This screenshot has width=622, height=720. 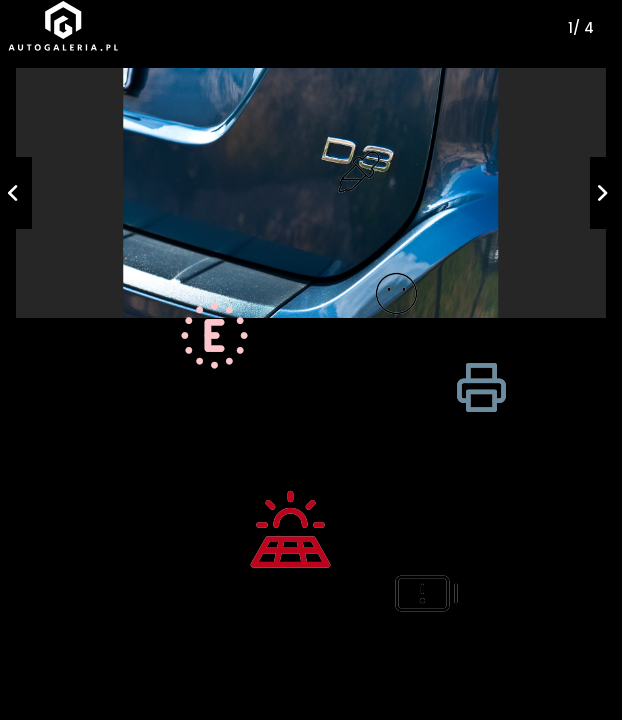 I want to click on view solar energy or panel status, so click(x=290, y=533).